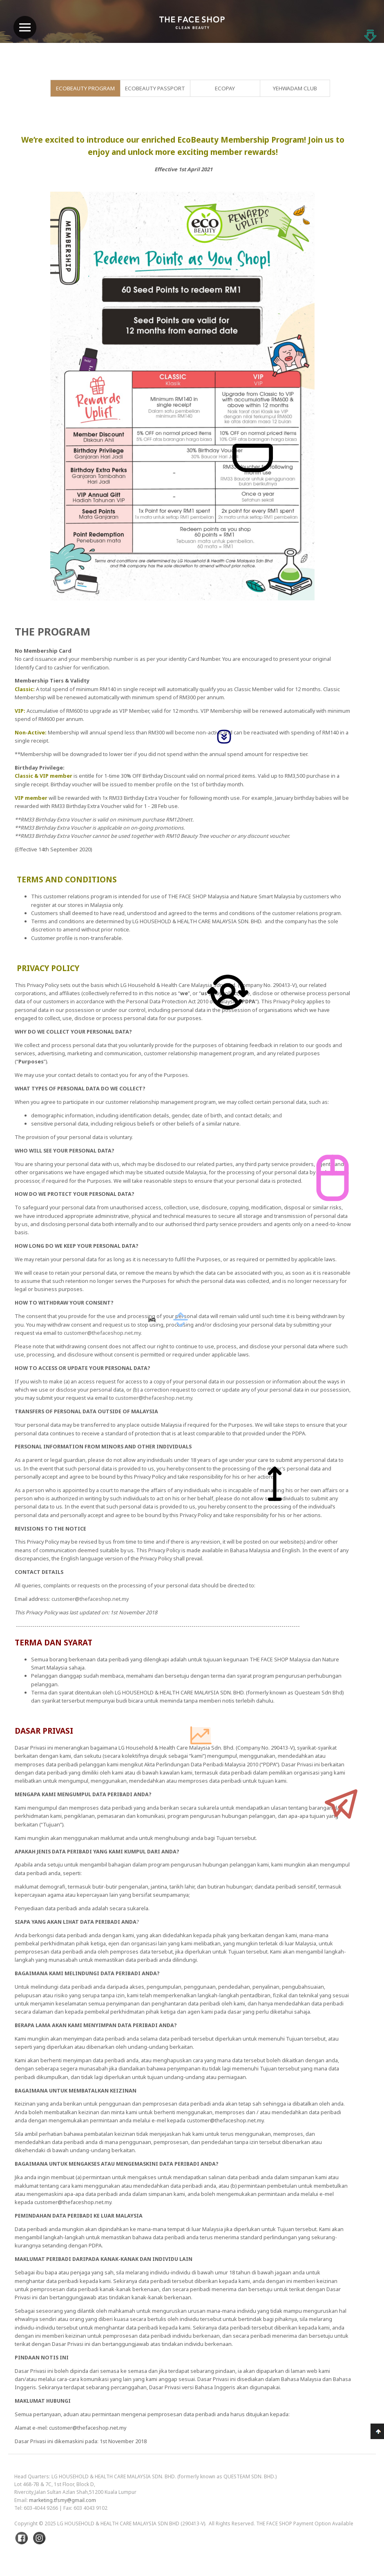 This screenshot has width=384, height=2576. Describe the element at coordinates (252, 458) in the screenshot. I see `container or card element with rounded bottom corners` at that location.